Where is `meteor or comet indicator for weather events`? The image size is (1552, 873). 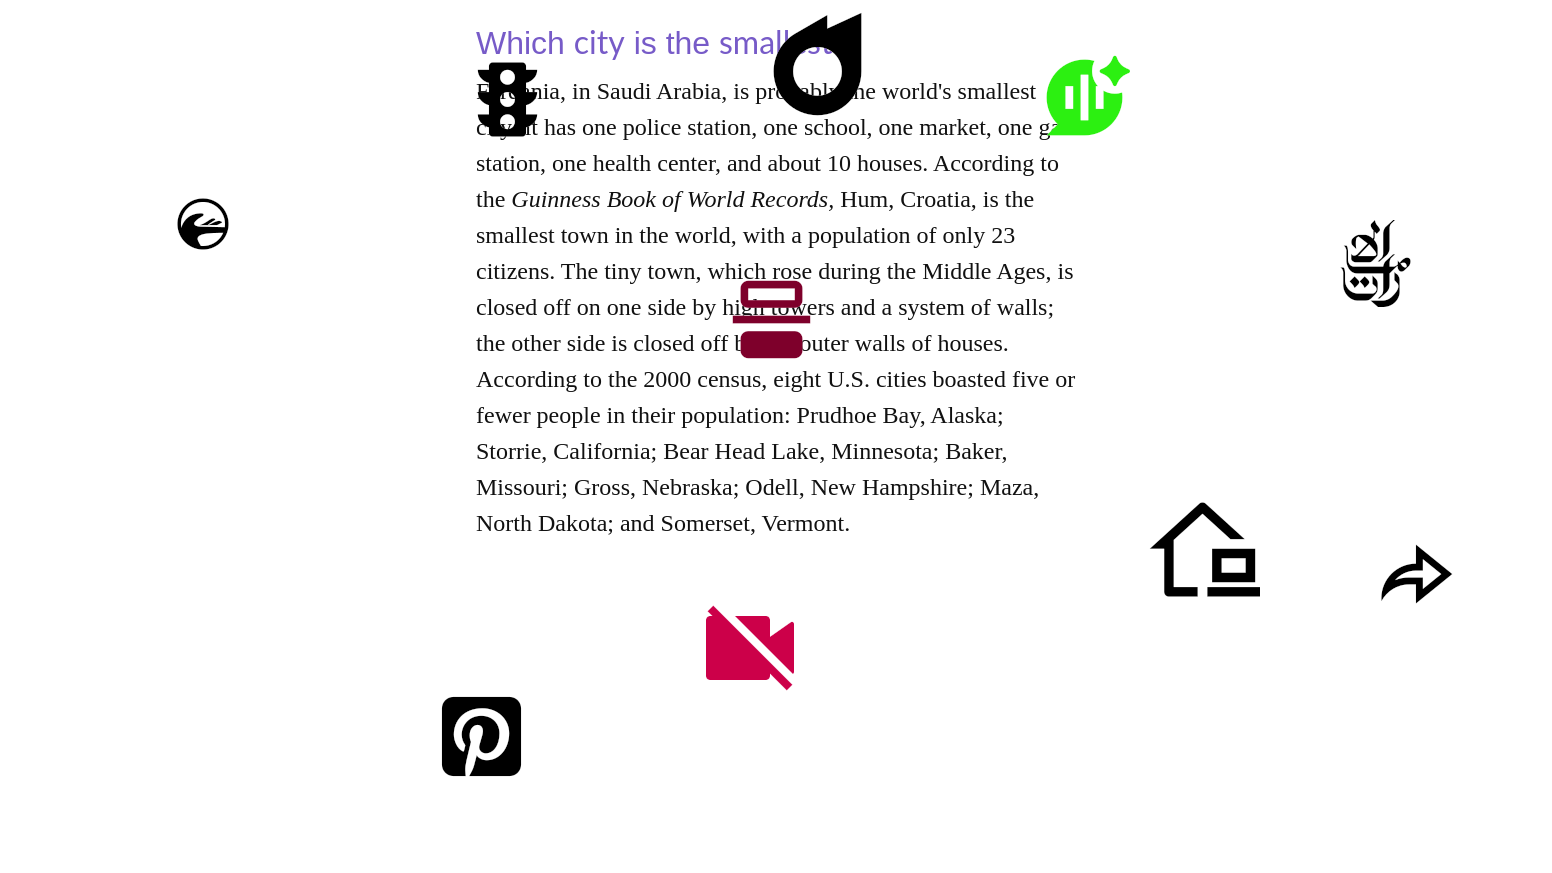
meteor or comet indicator for weather events is located at coordinates (817, 66).